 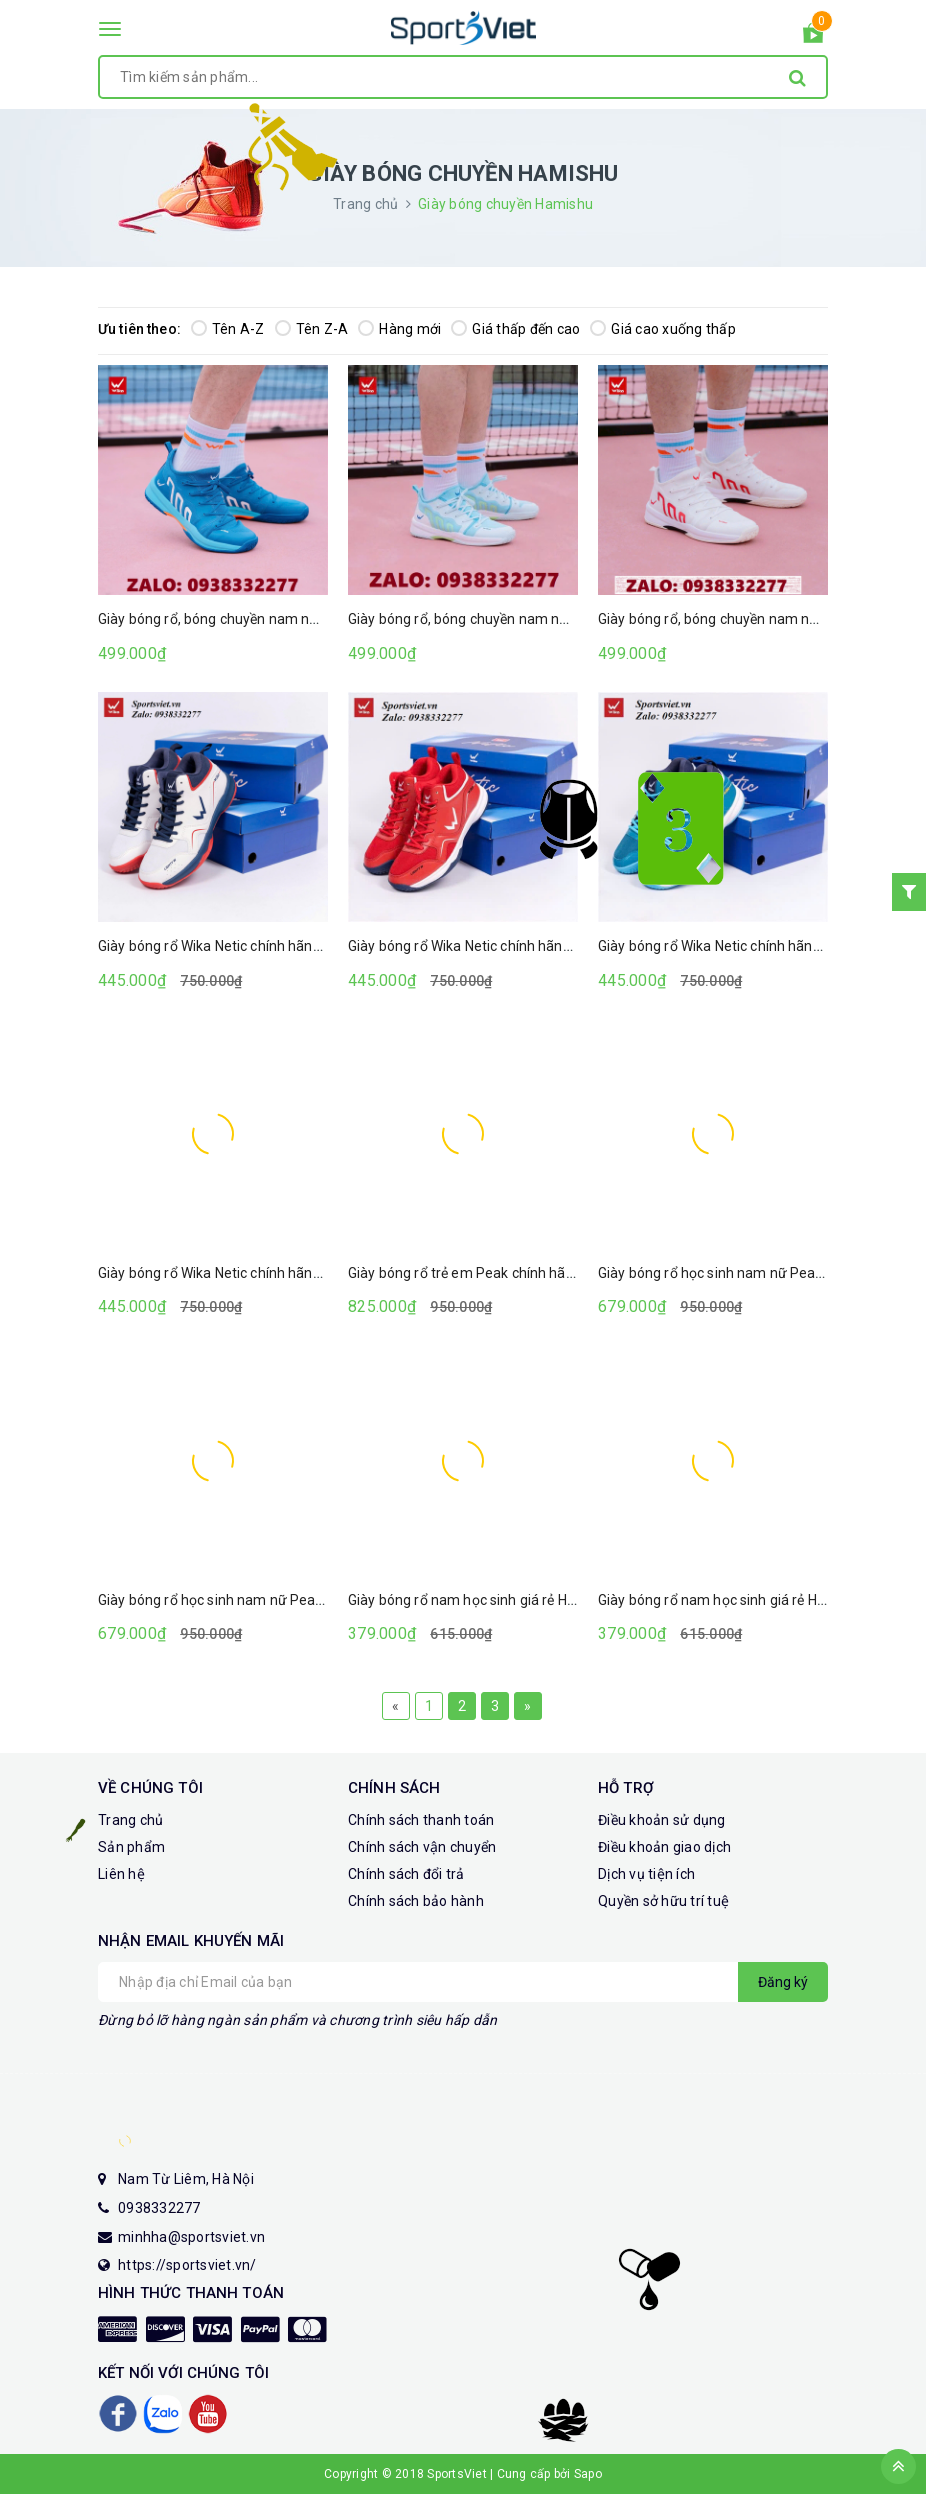 I want to click on view your savings or nest egg funds, so click(x=562, y=2417).